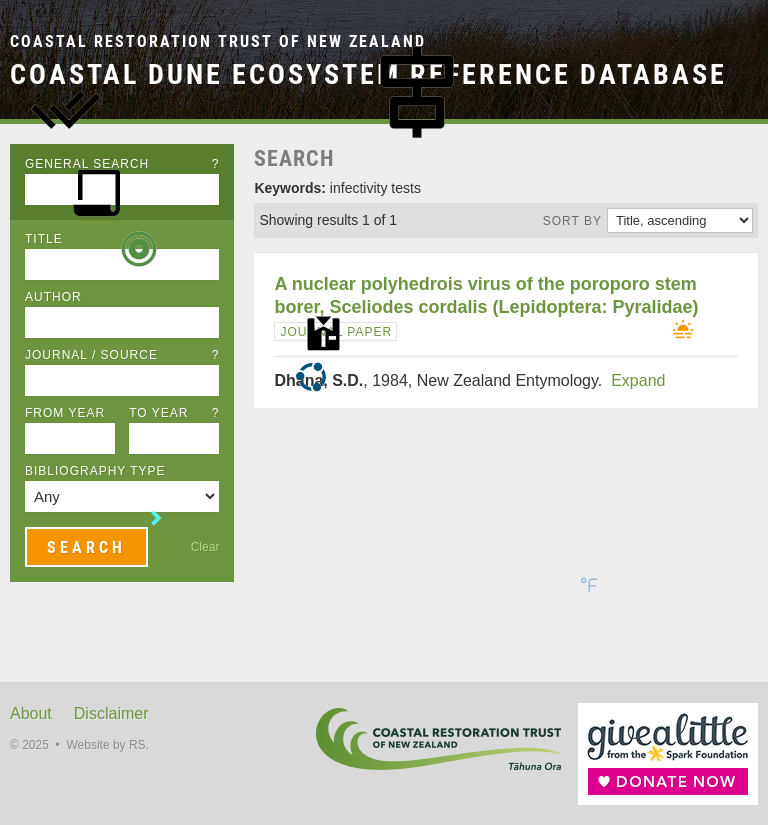 The image size is (768, 825). What do you see at coordinates (312, 377) in the screenshot?
I see `ubuntu operating system logo` at bounding box center [312, 377].